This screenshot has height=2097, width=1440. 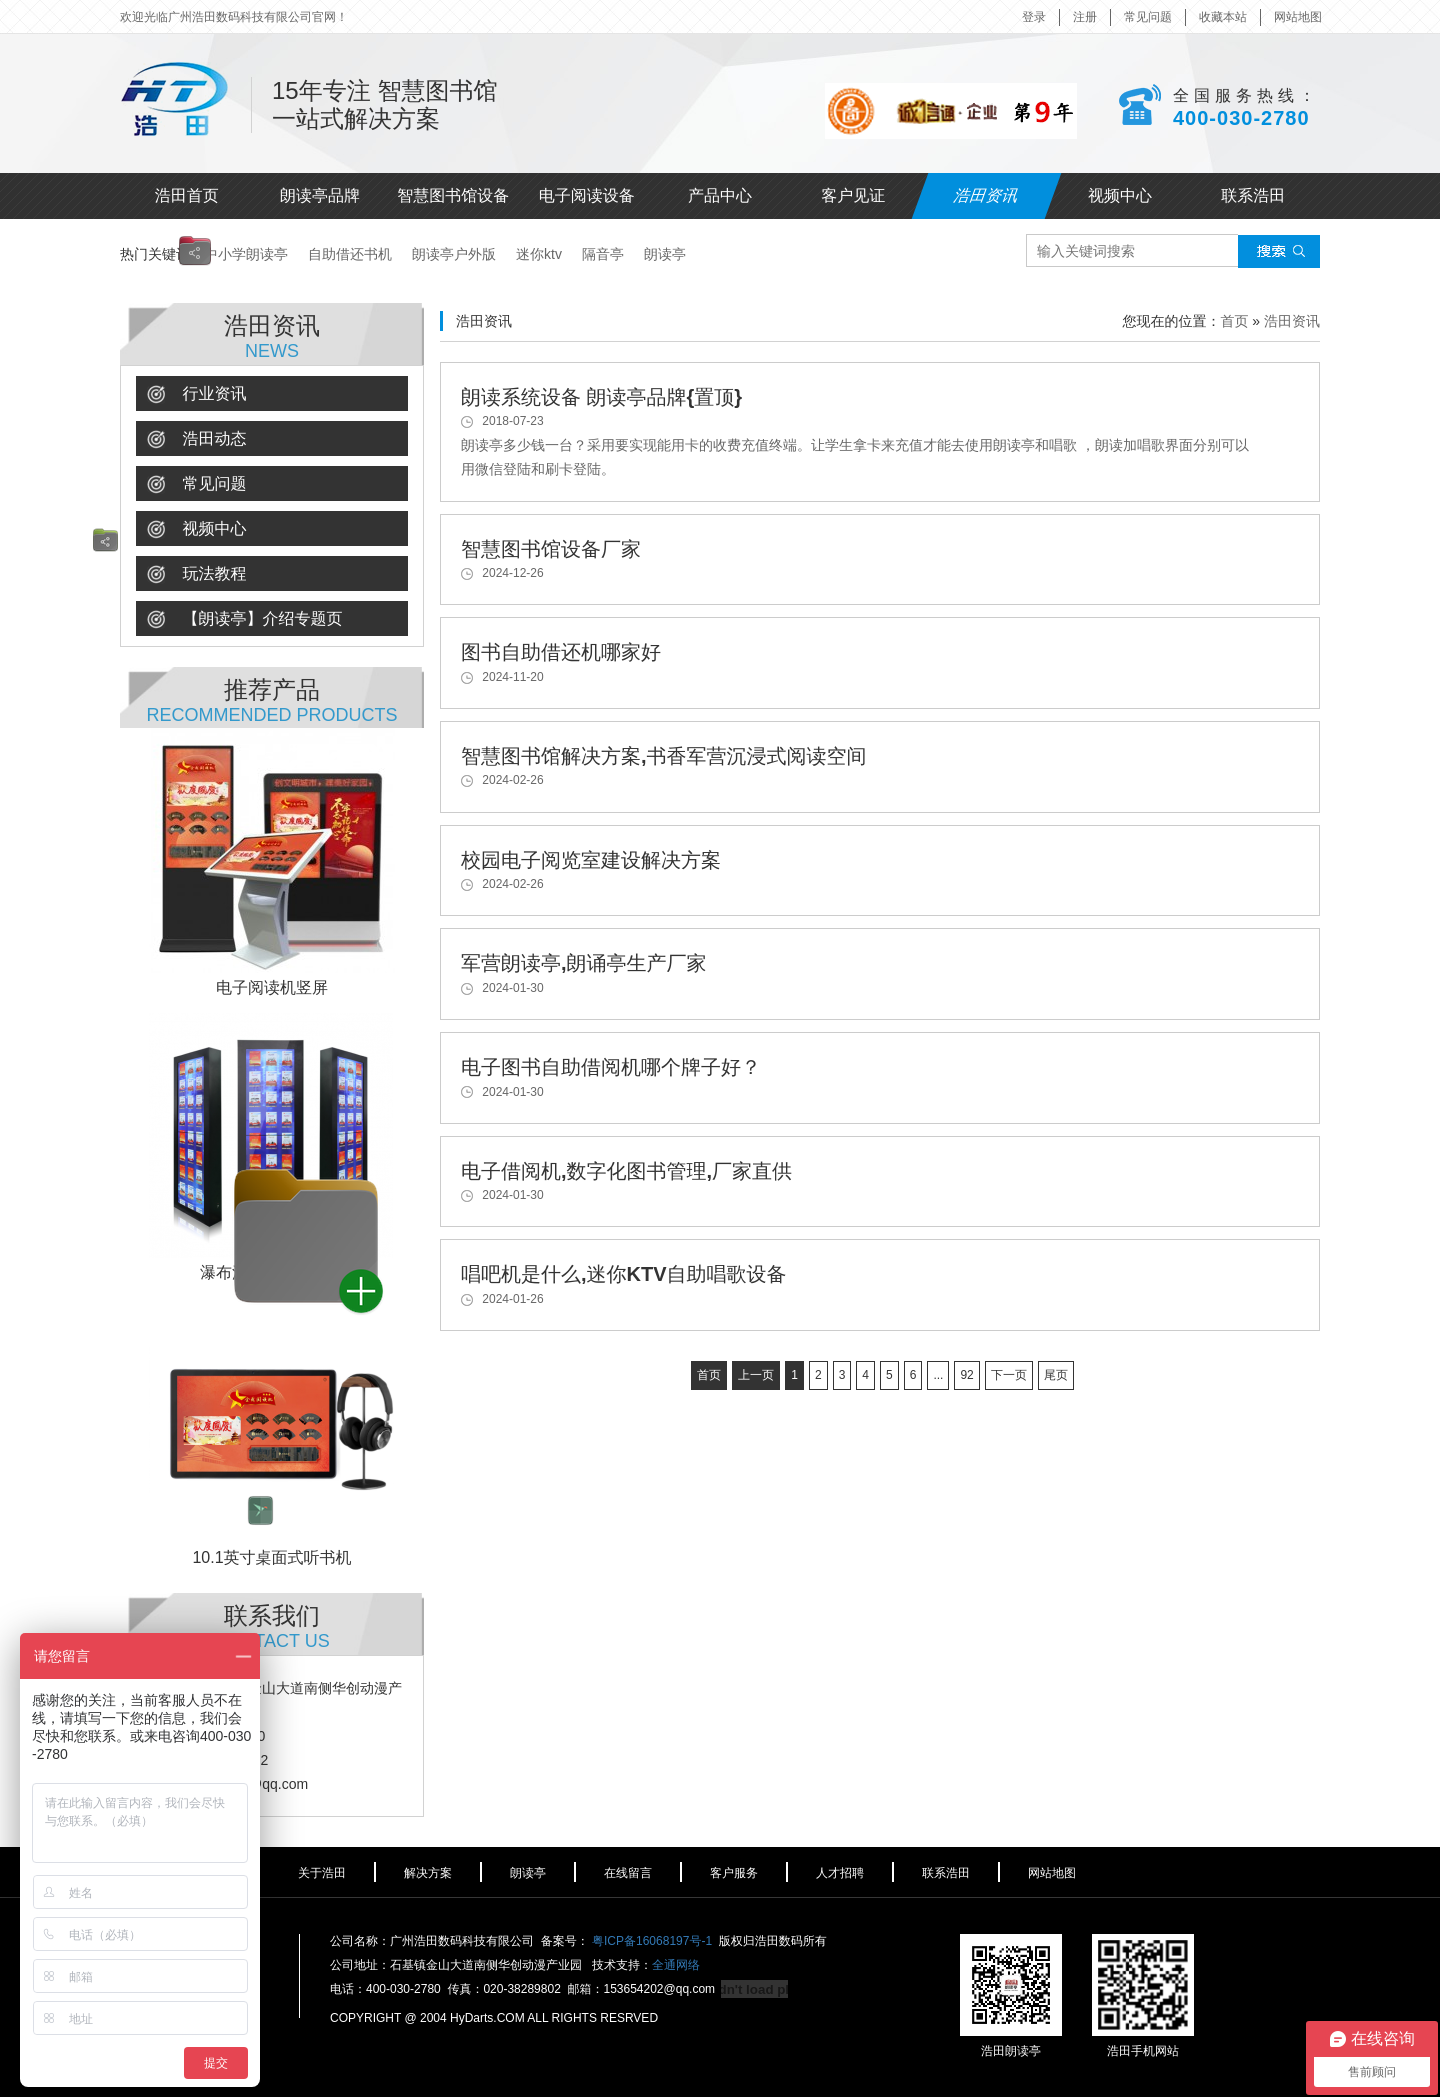 I want to click on open your public shared folder, so click(x=195, y=250).